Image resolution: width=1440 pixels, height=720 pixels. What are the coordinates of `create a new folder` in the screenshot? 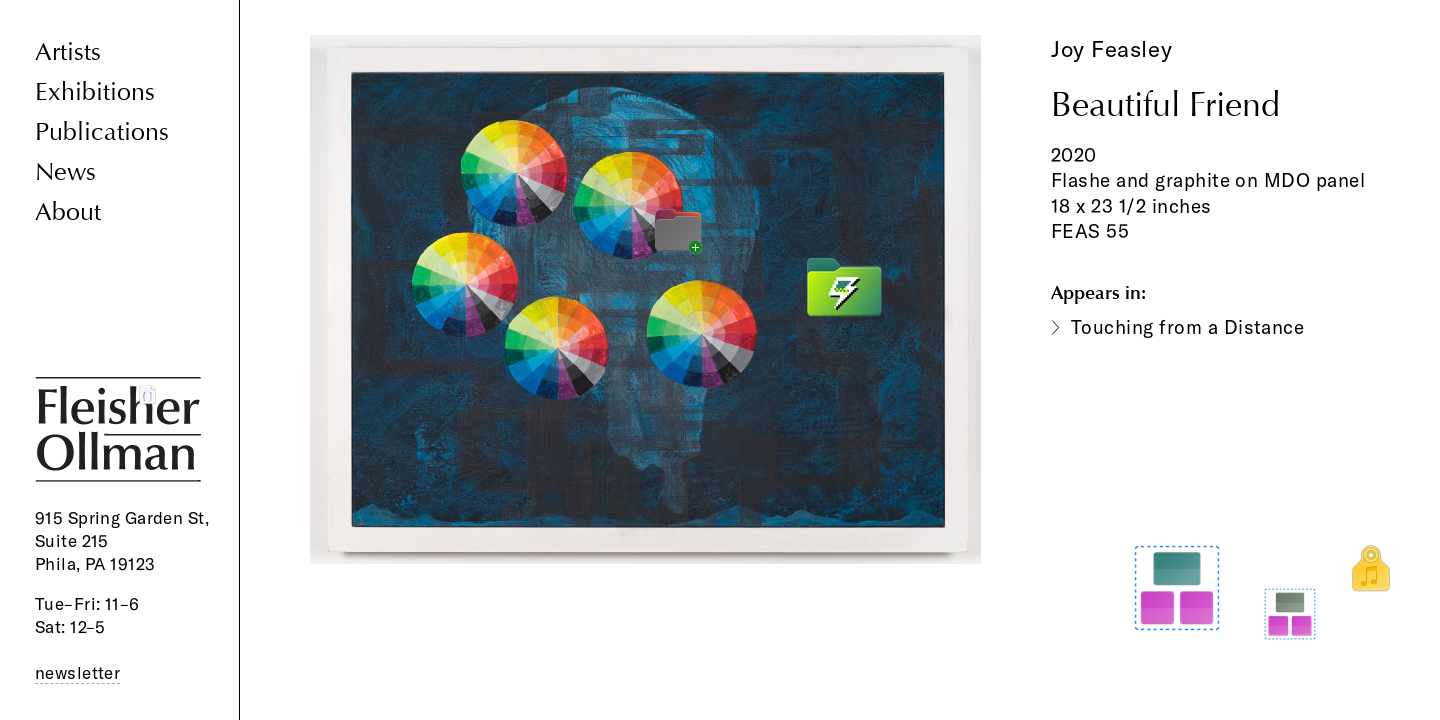 It's located at (678, 230).